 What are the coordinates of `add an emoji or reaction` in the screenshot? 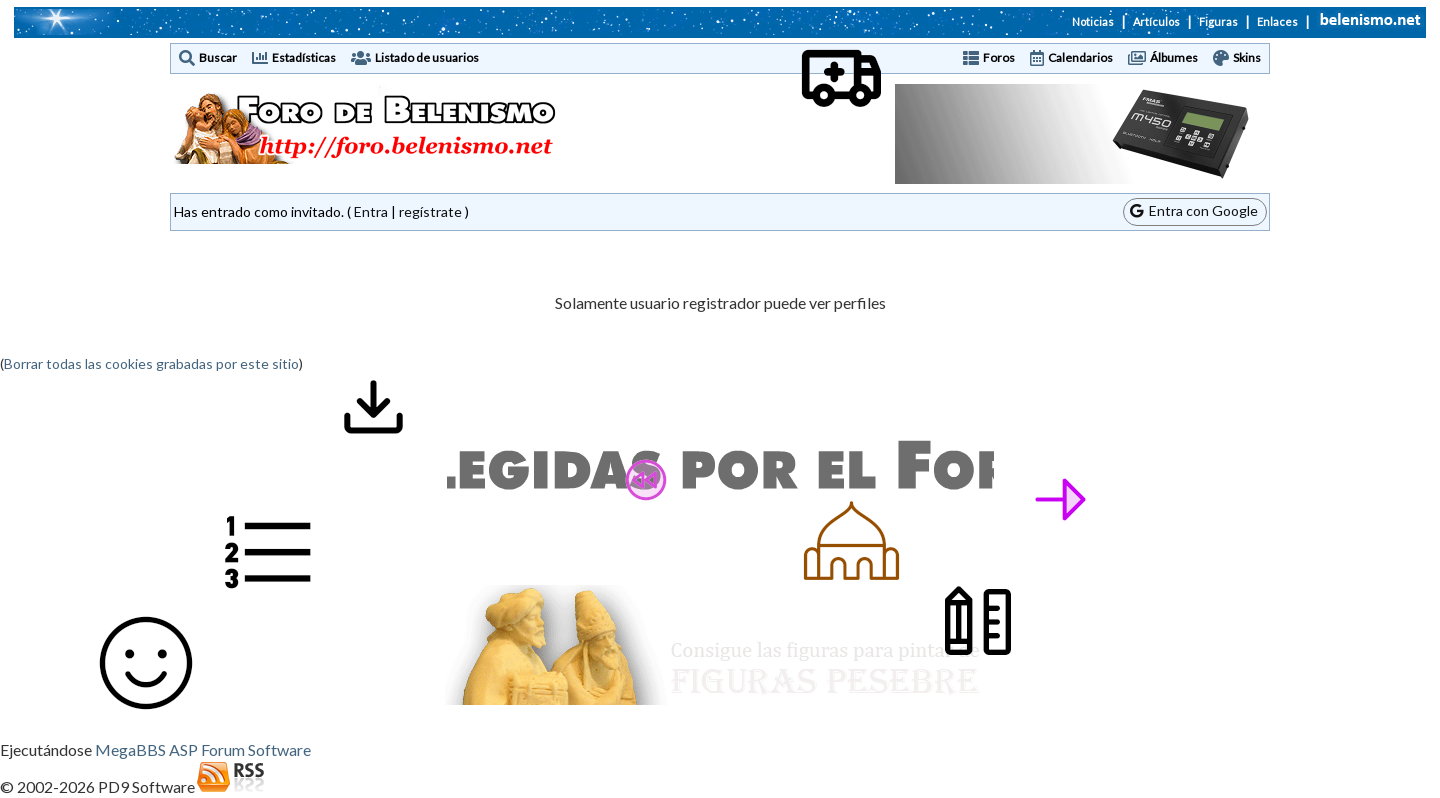 It's located at (146, 663).